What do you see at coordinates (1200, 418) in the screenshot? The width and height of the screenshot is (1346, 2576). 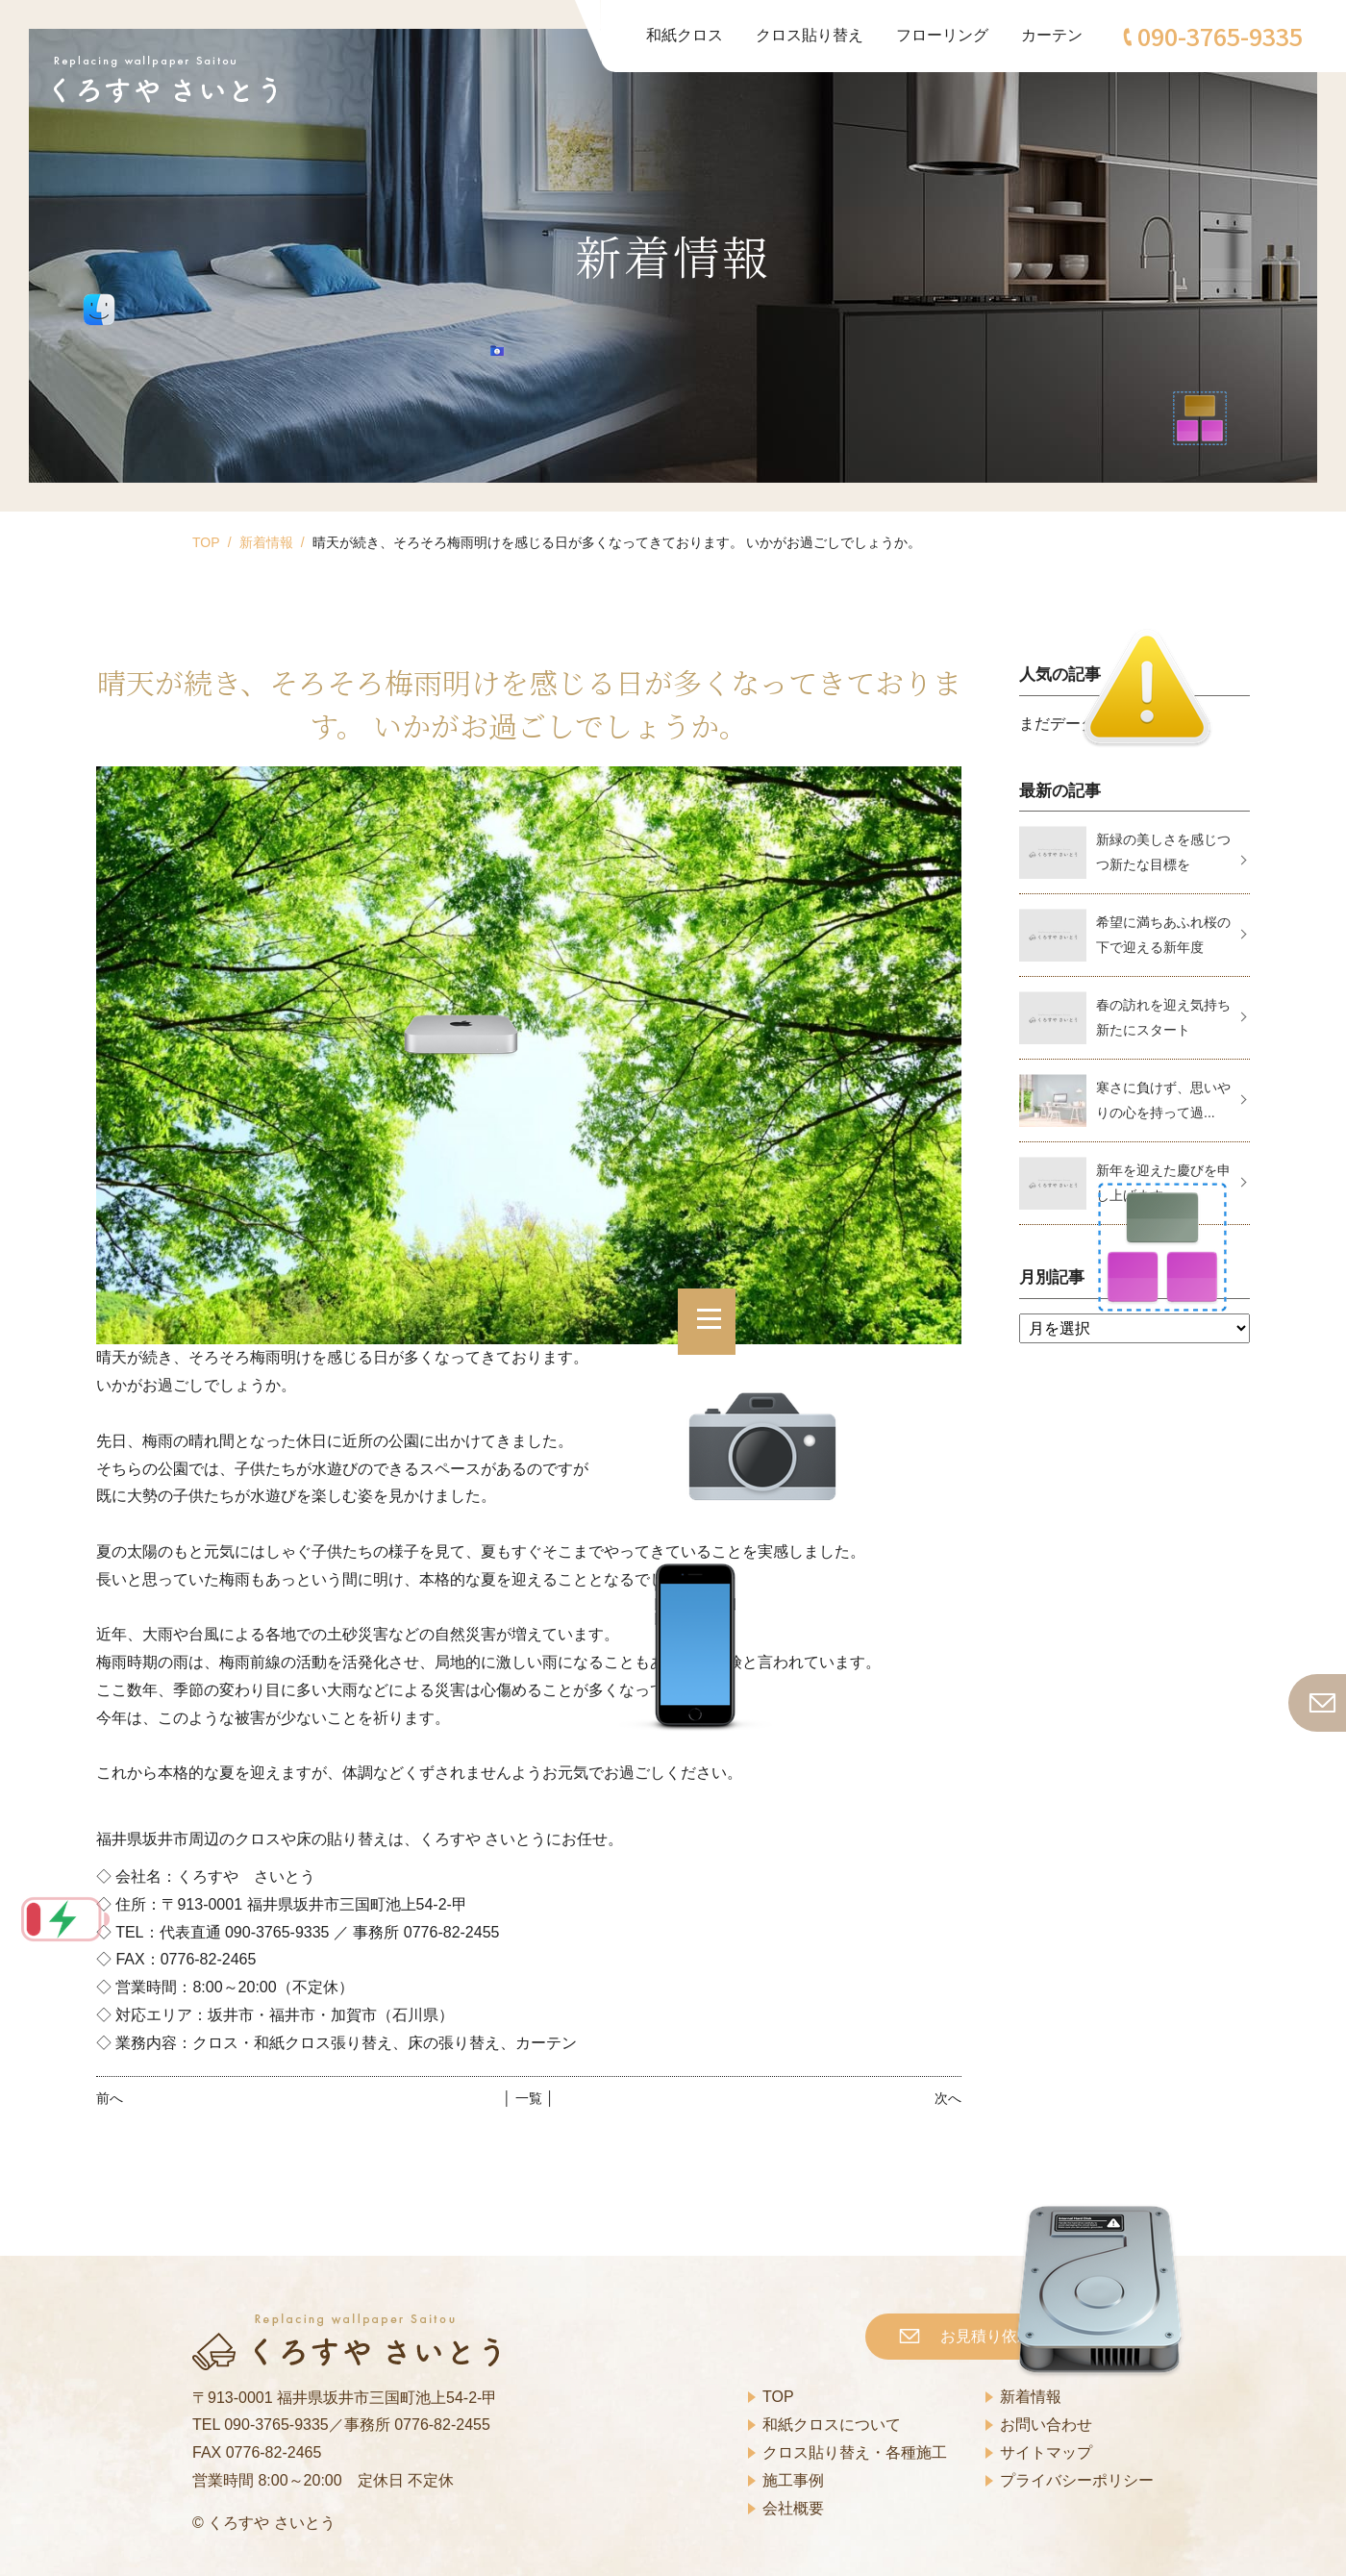 I see `select all items in the current view` at bounding box center [1200, 418].